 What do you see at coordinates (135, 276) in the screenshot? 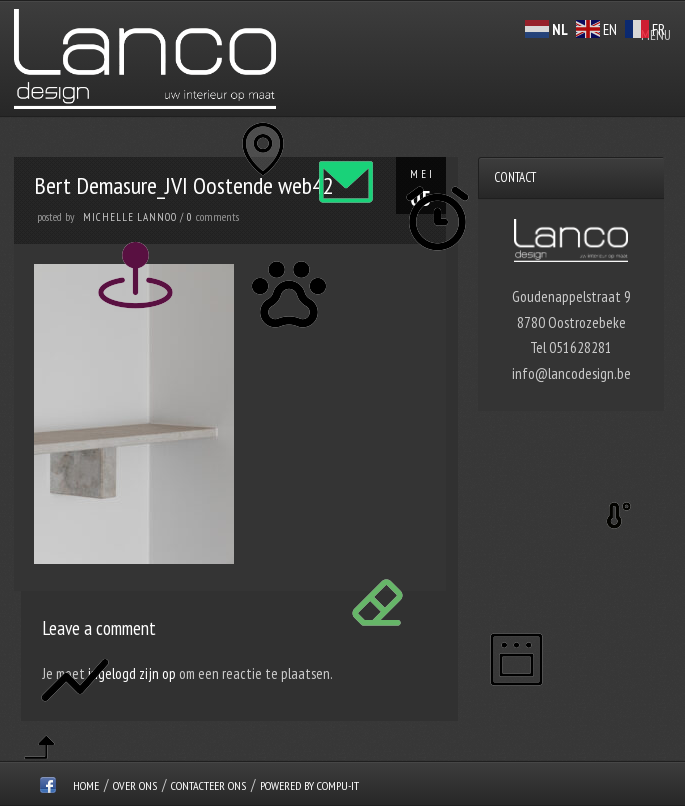
I see `view location area or radius` at bounding box center [135, 276].